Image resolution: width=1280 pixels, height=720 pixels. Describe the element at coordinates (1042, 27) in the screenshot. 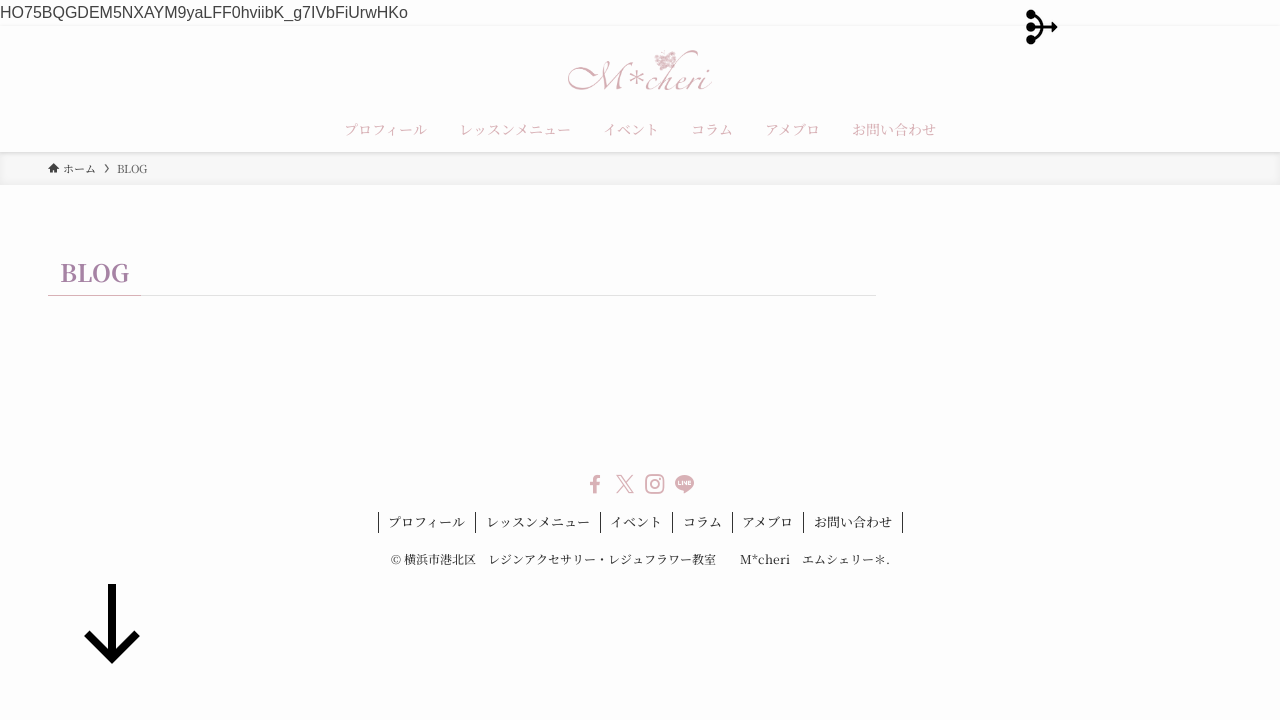

I see `manage ad mediation settings` at that location.